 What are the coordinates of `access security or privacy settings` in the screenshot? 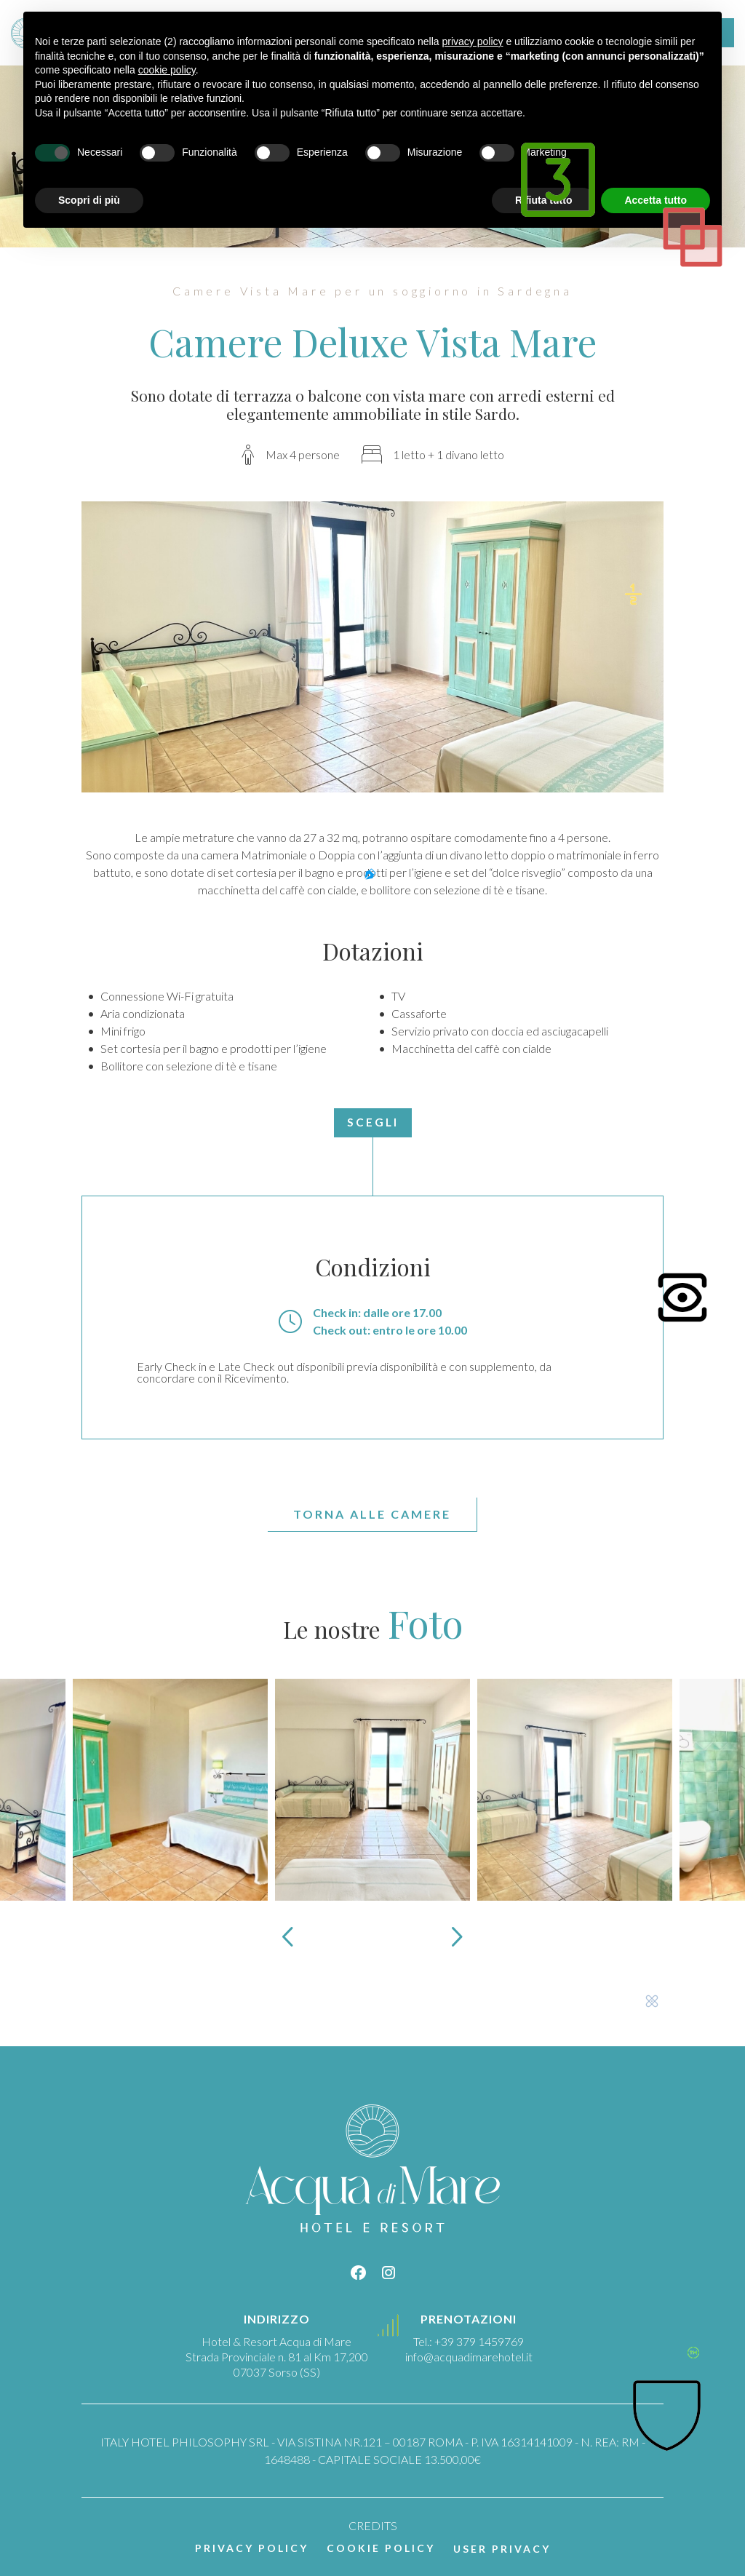 It's located at (666, 2411).